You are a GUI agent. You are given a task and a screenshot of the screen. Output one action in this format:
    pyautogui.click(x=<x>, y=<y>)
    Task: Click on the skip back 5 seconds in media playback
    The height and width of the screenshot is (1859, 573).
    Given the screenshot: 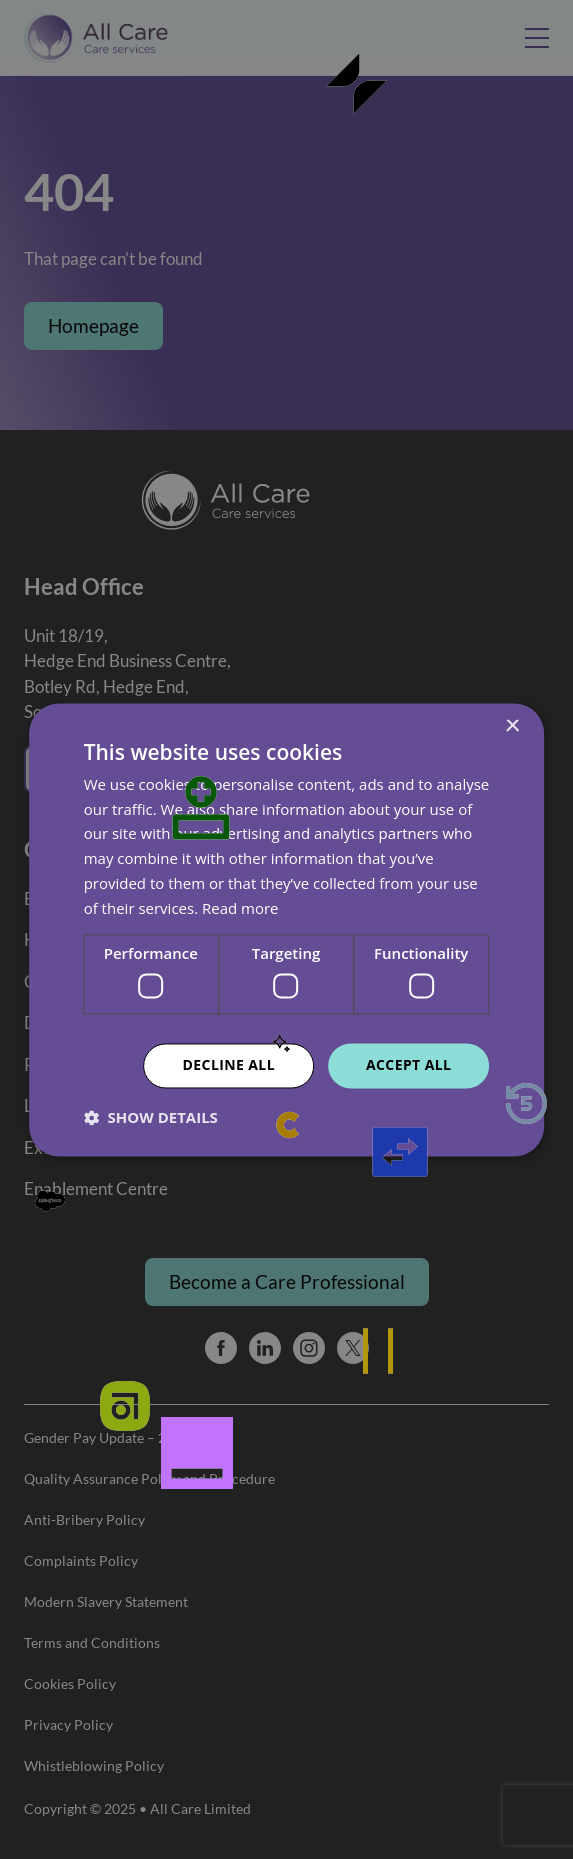 What is the action you would take?
    pyautogui.click(x=526, y=1103)
    